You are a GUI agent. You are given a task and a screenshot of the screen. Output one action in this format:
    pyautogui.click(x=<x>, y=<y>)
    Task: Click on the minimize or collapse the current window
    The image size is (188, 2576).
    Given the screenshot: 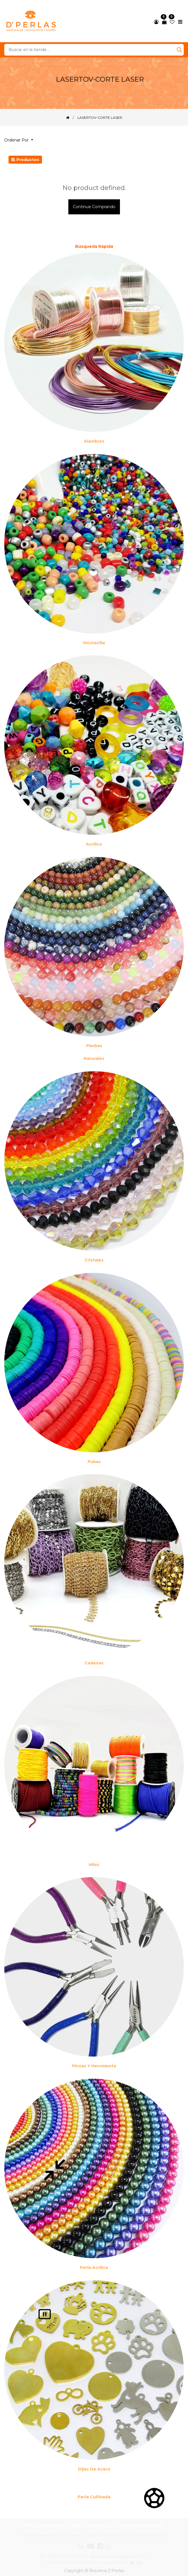 What is the action you would take?
    pyautogui.click(x=54, y=2170)
    